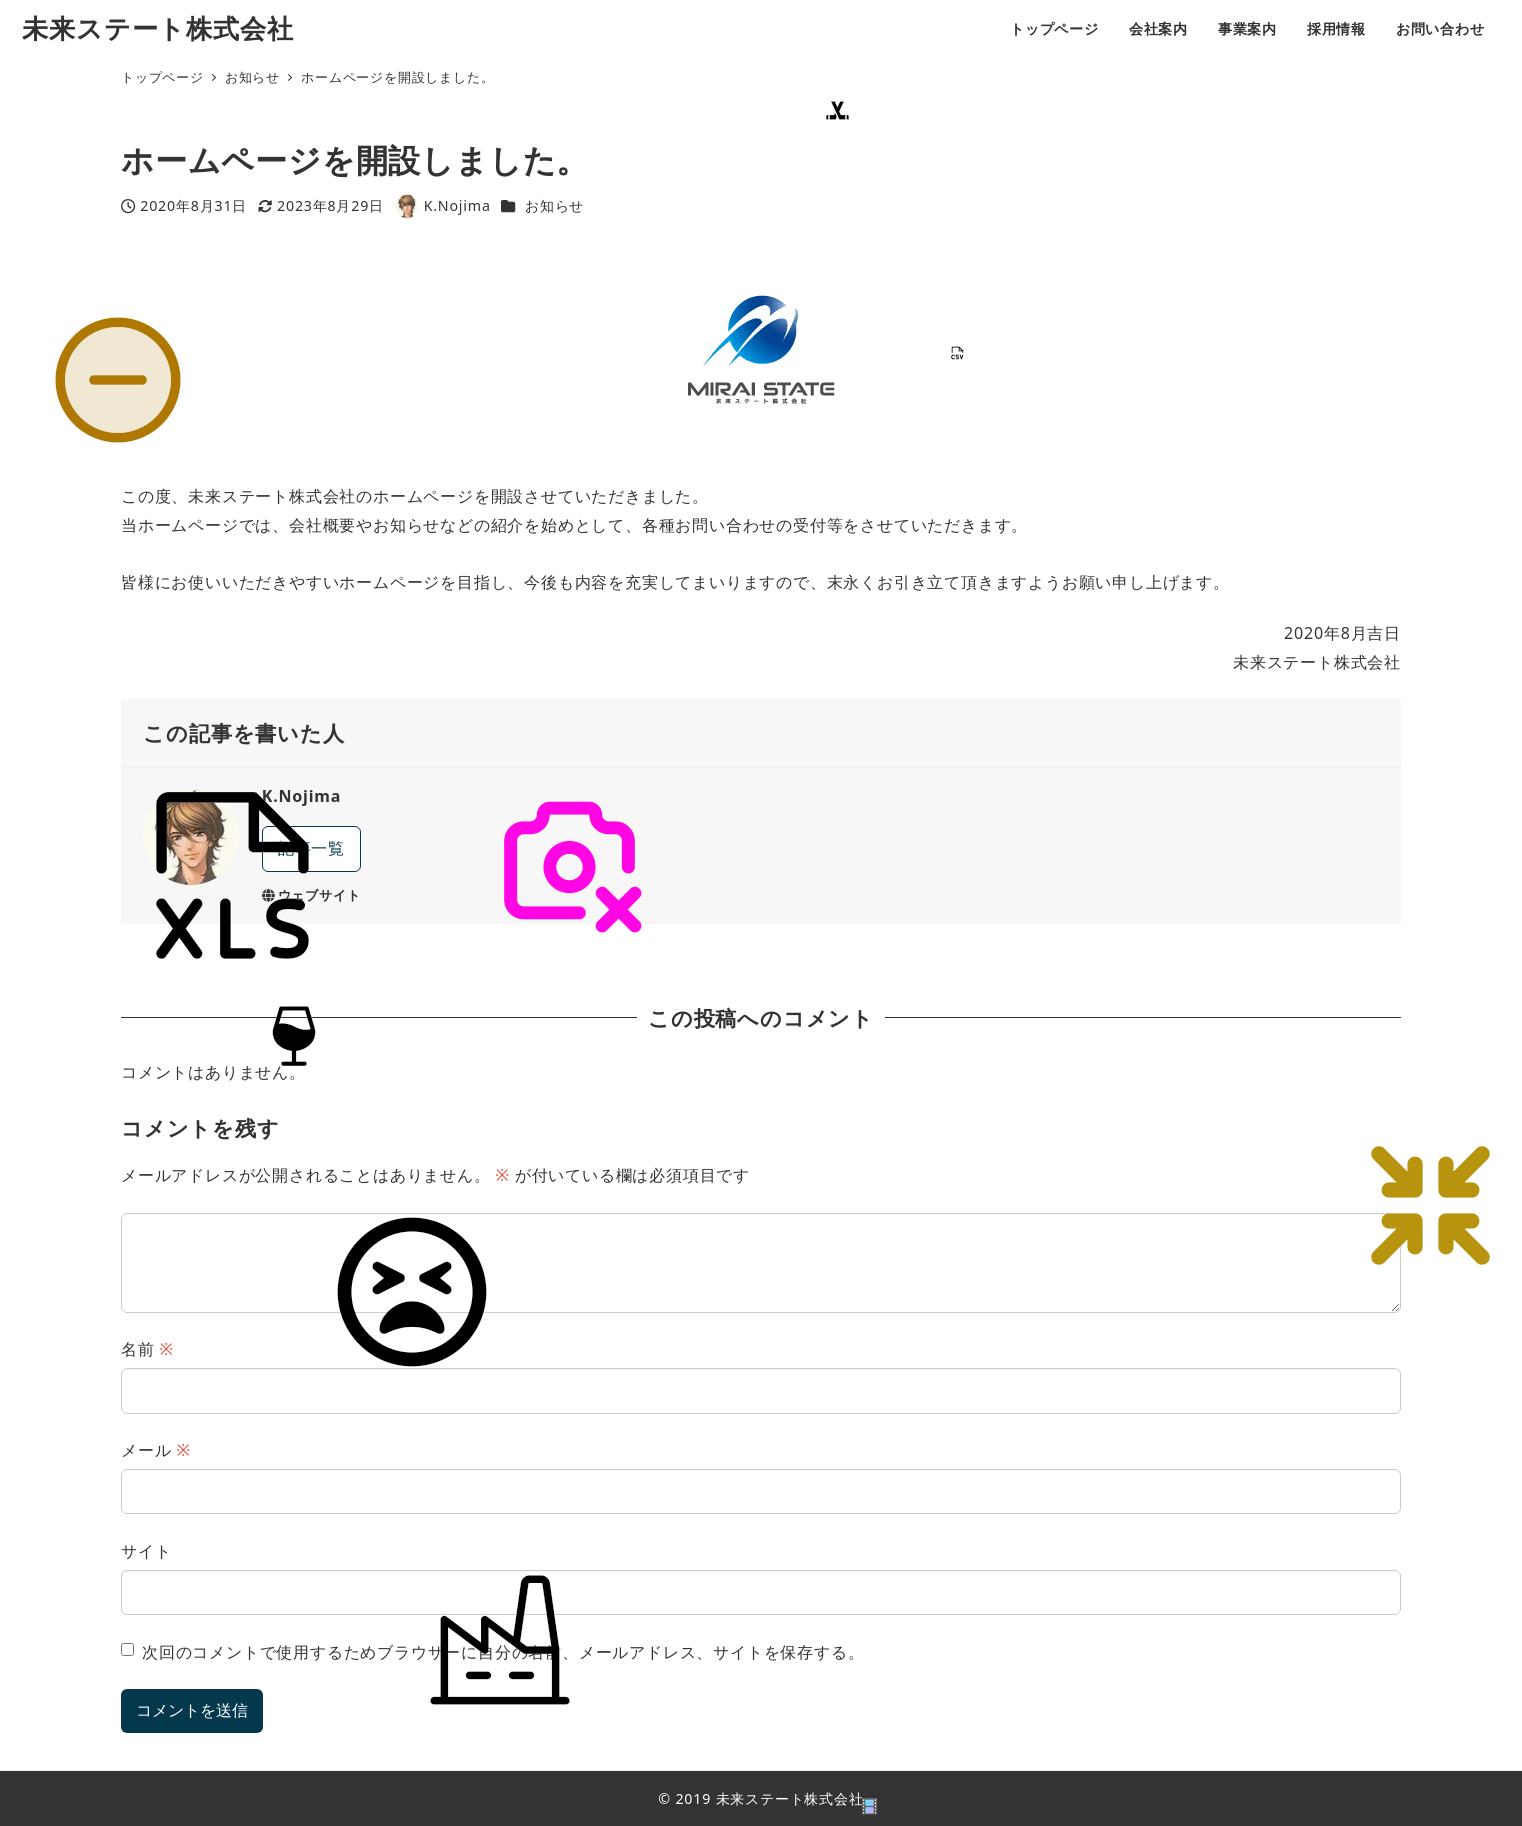 The width and height of the screenshot is (1522, 1826). What do you see at coordinates (500, 1645) in the screenshot?
I see `view manufacturing or production facilities` at bounding box center [500, 1645].